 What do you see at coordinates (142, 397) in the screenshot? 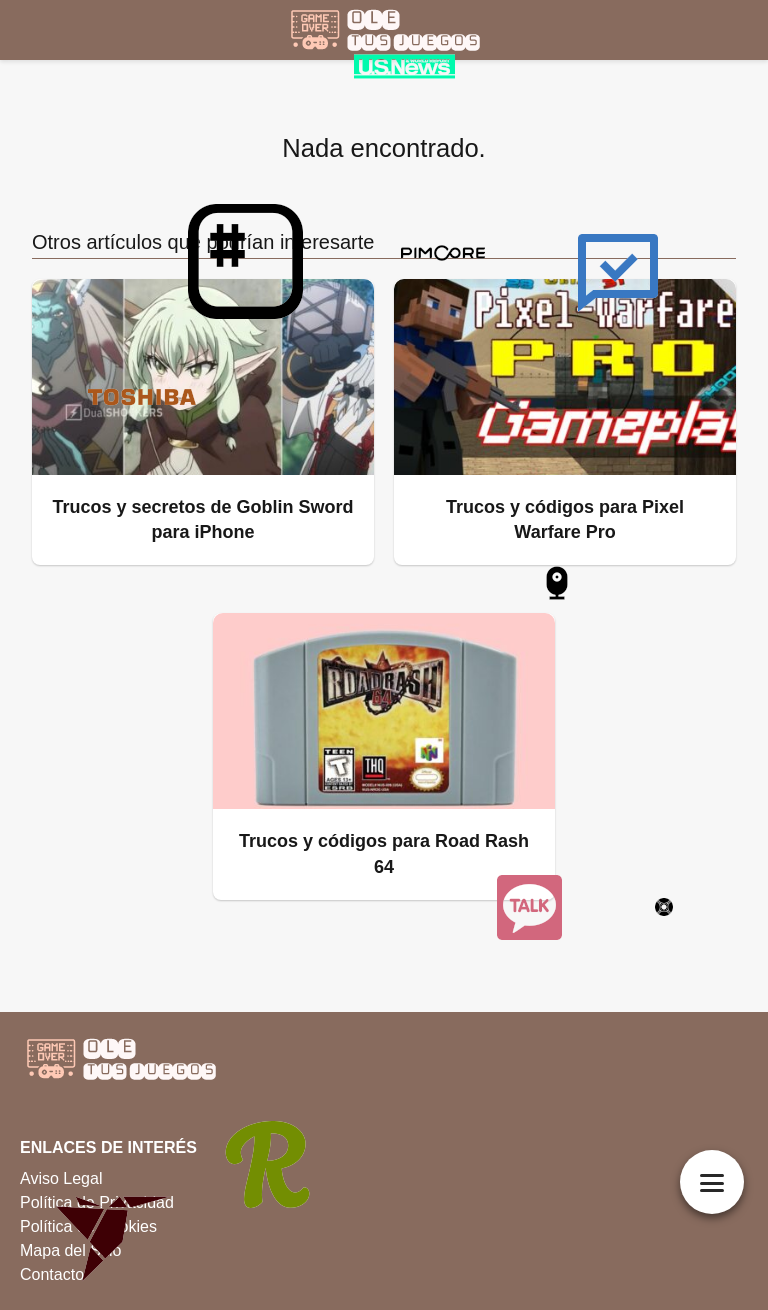
I see `Toshiba brand logo` at bounding box center [142, 397].